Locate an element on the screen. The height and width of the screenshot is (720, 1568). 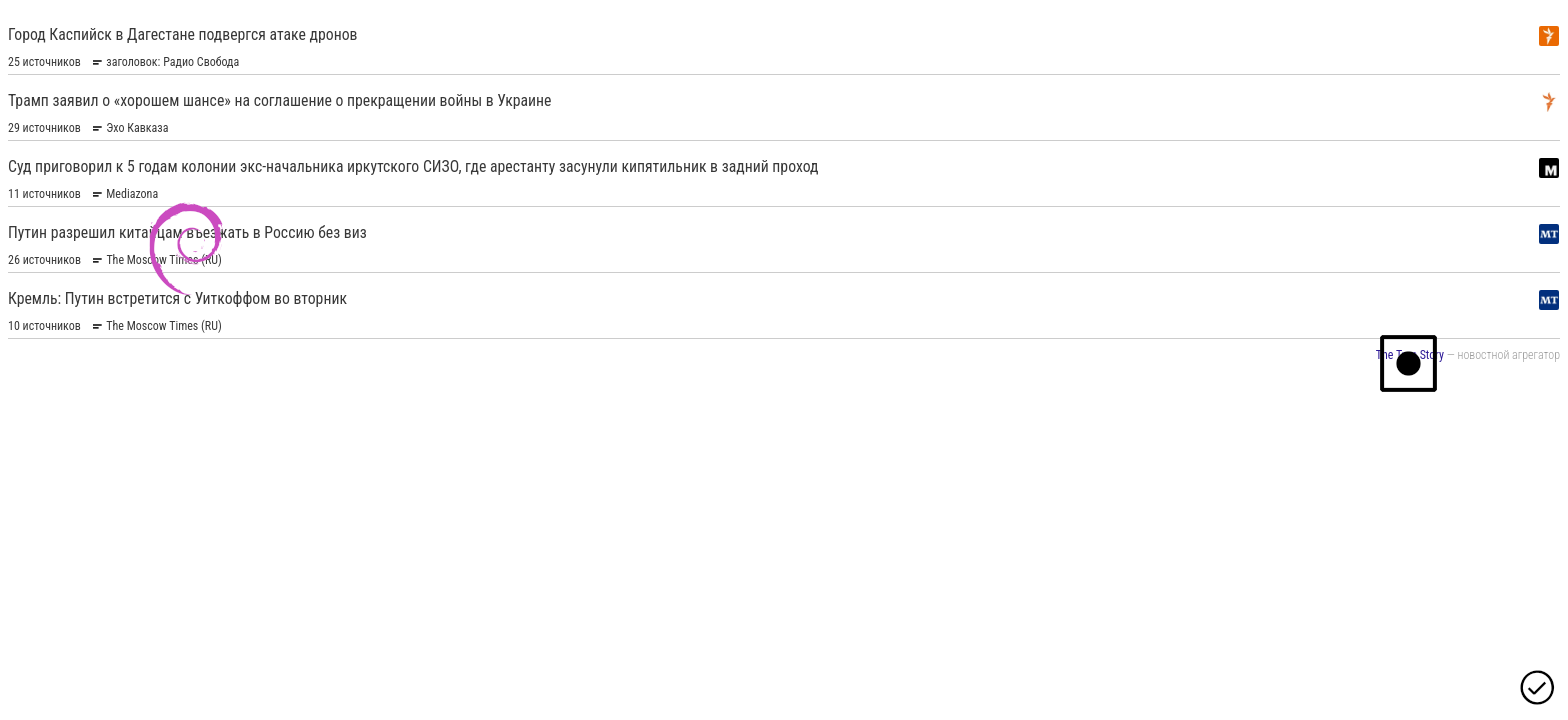
indicates a passed or successful test is located at coordinates (1537, 687).